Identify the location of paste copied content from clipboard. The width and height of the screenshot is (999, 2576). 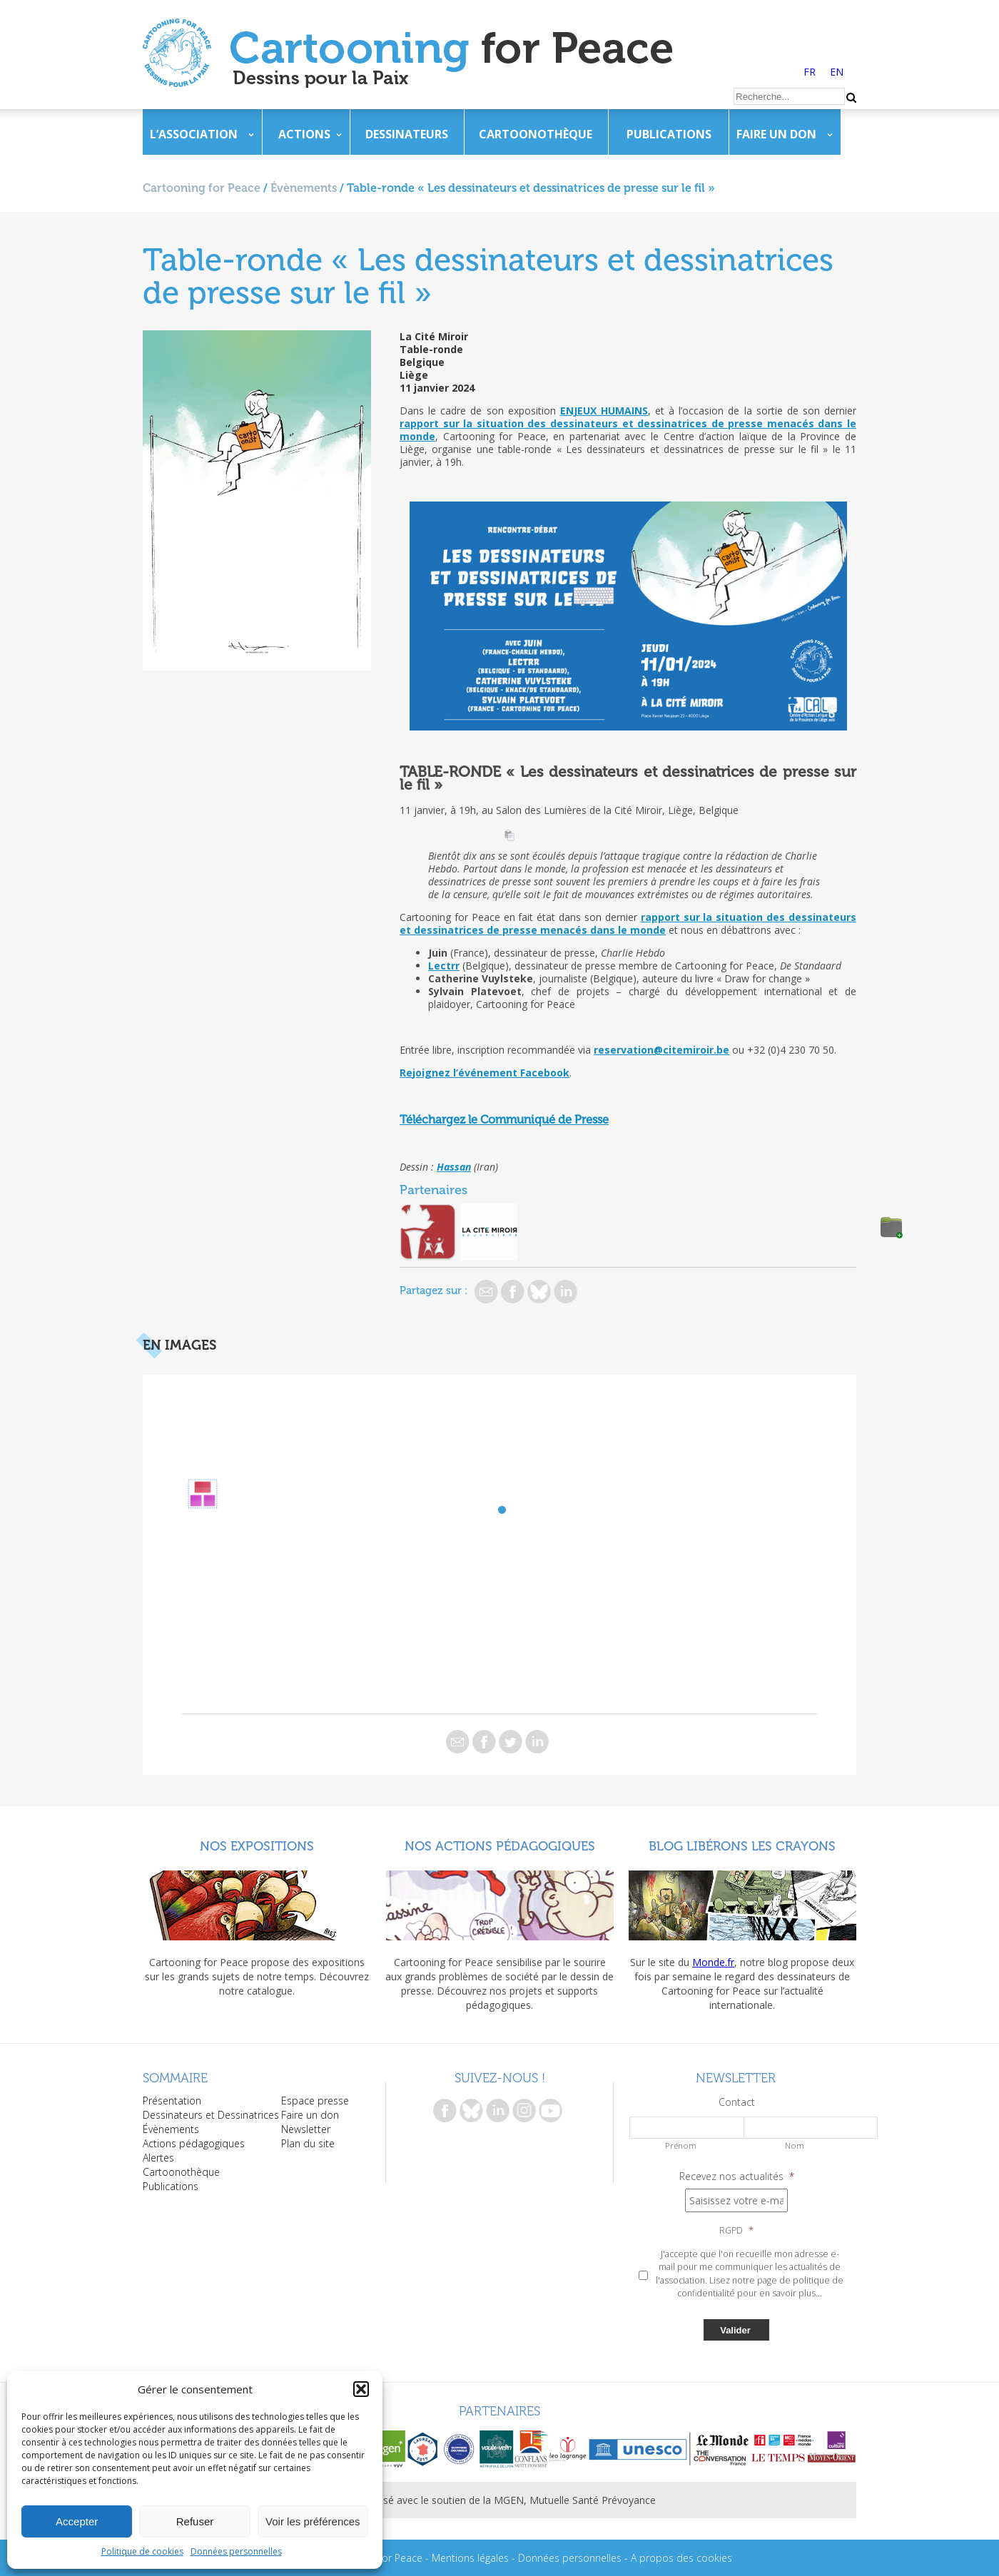
(509, 835).